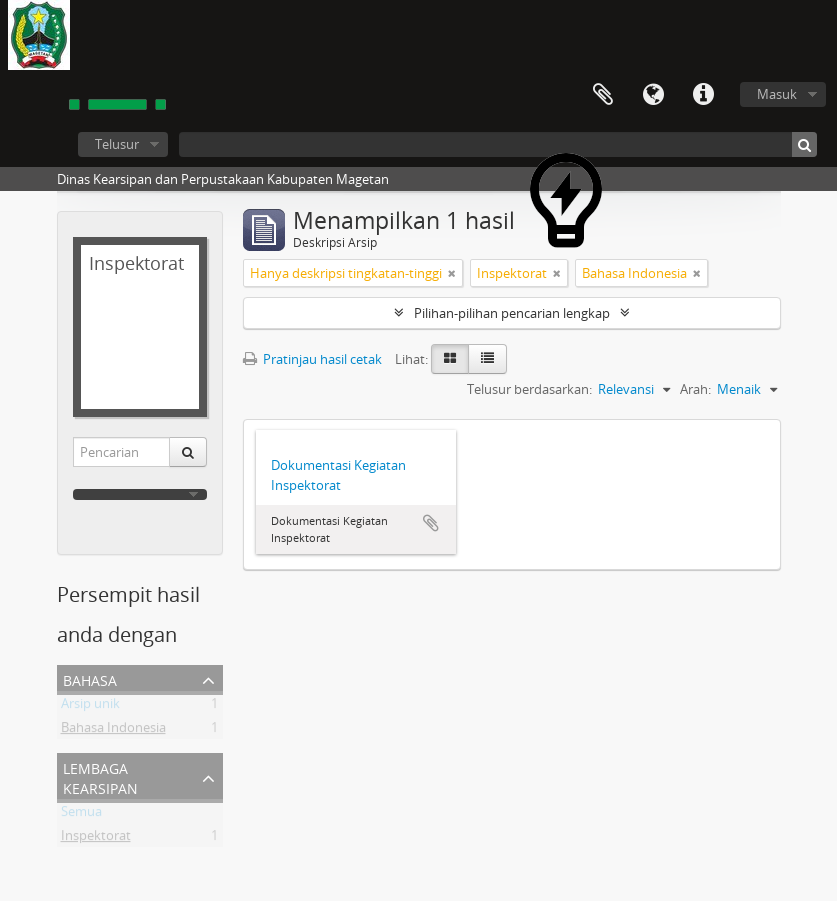 Image resolution: width=837 pixels, height=901 pixels. Describe the element at coordinates (566, 198) in the screenshot. I see `indicates a new idea or inspiration` at that location.